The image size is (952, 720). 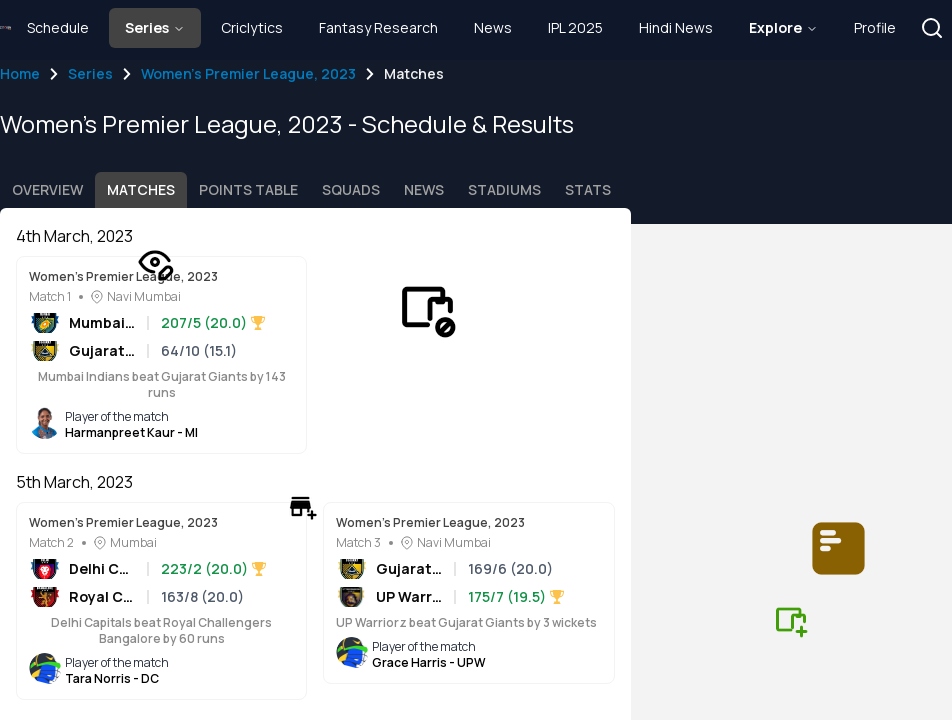 I want to click on disconnect or unpair a device, so click(x=427, y=309).